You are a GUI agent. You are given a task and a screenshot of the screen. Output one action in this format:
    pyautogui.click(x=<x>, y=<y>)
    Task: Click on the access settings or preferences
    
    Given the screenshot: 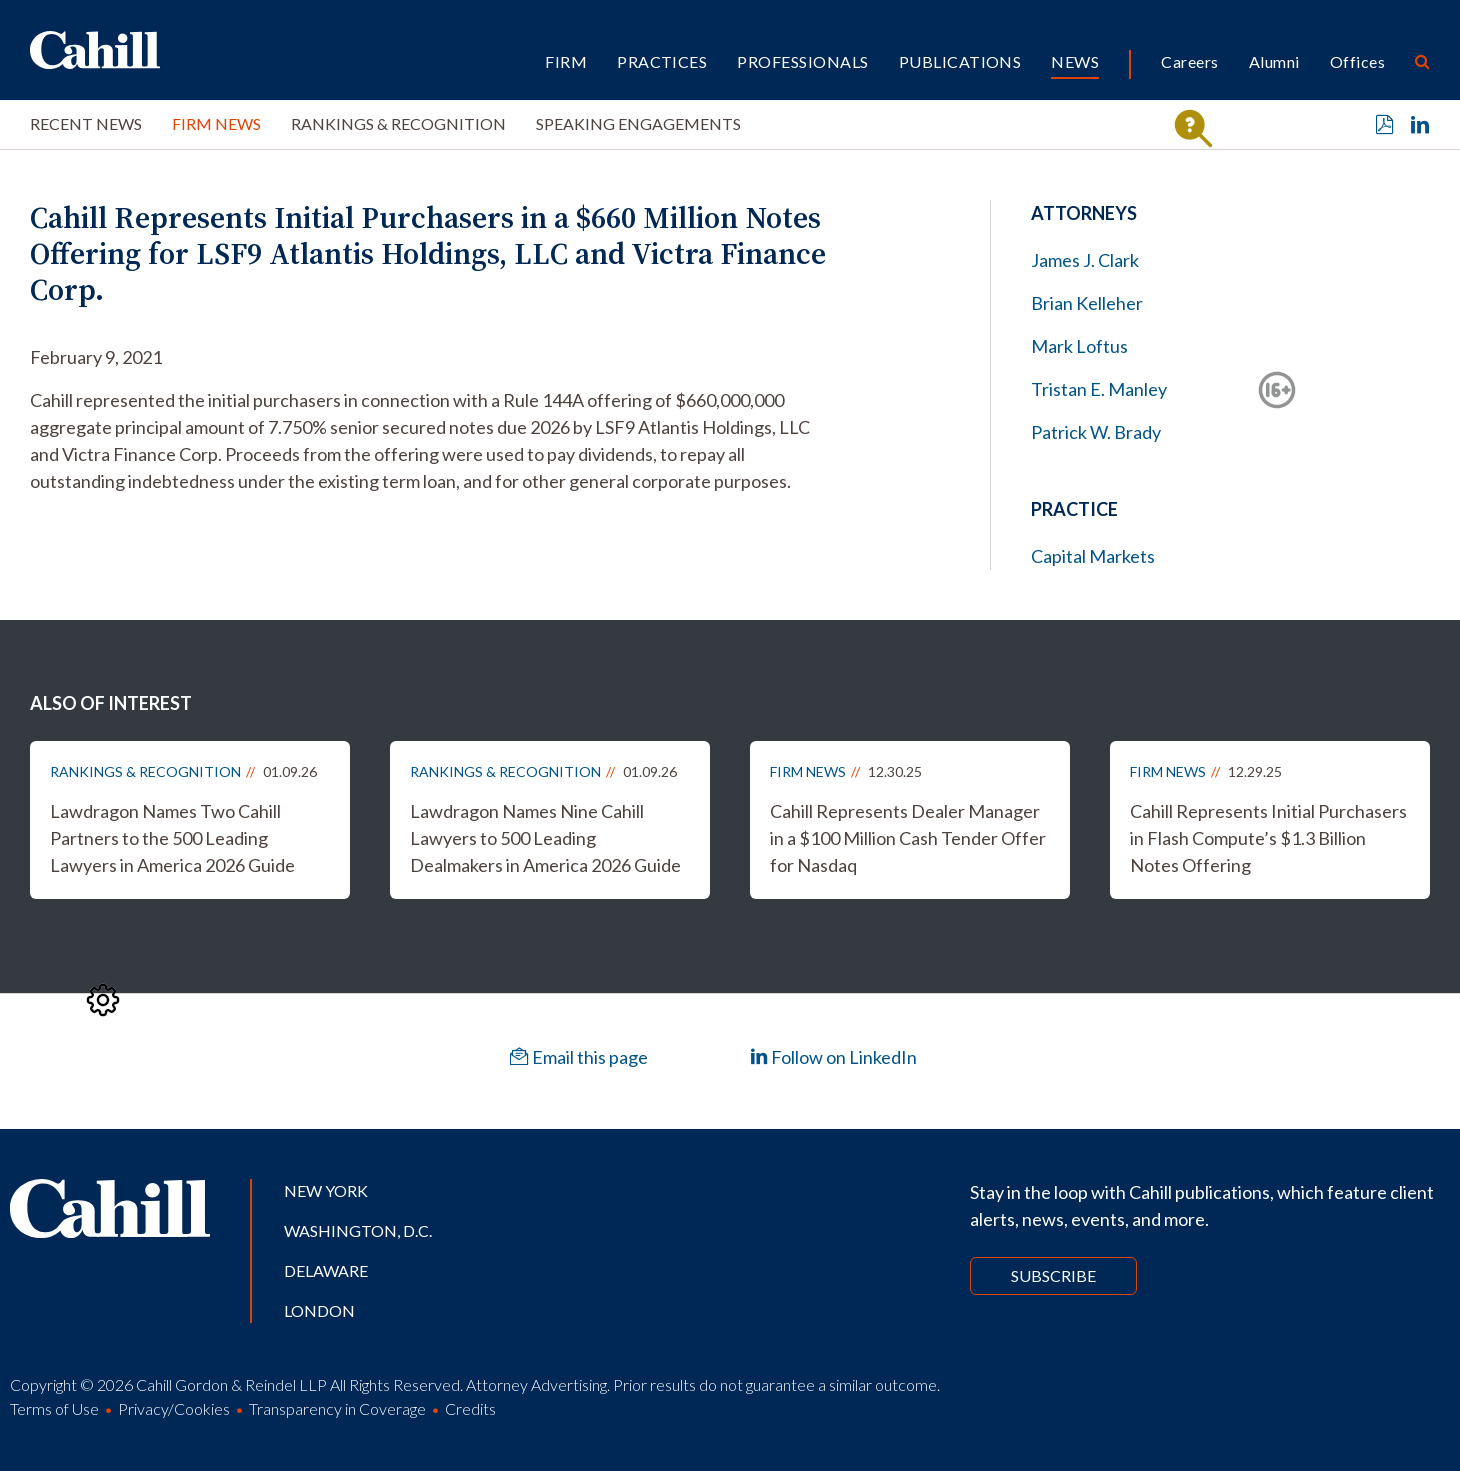 What is the action you would take?
    pyautogui.click(x=103, y=1000)
    